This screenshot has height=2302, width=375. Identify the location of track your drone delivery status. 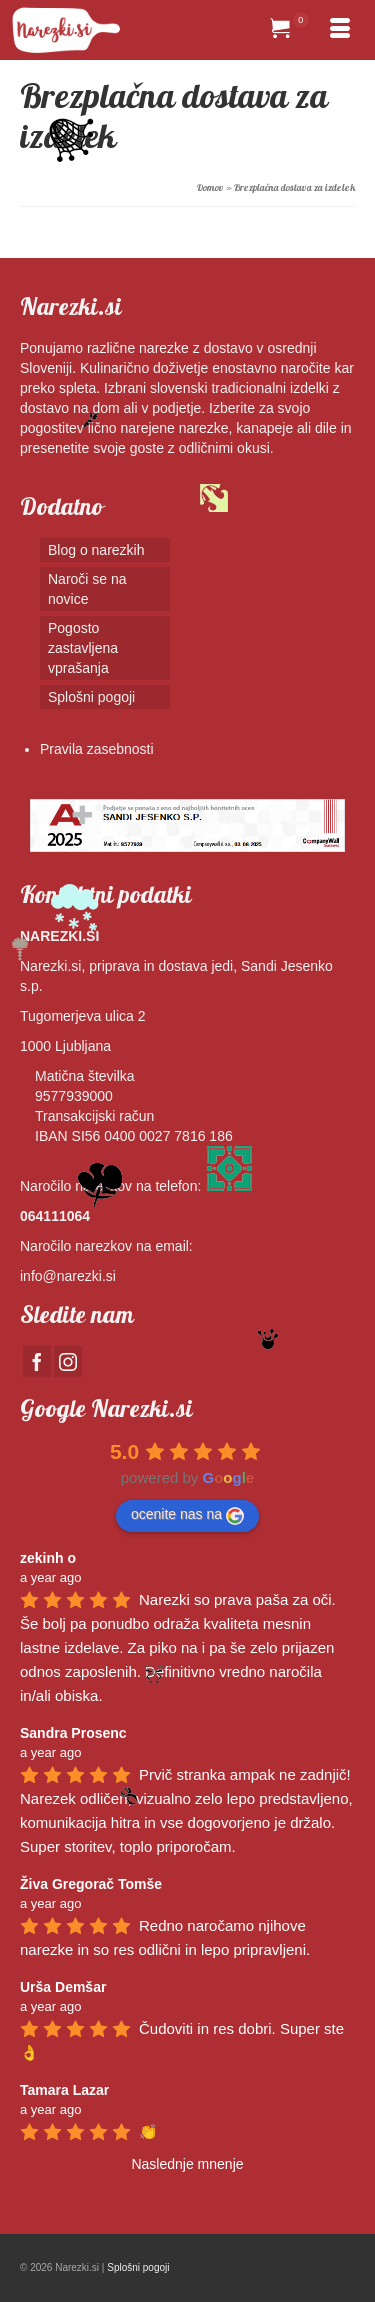
(154, 1674).